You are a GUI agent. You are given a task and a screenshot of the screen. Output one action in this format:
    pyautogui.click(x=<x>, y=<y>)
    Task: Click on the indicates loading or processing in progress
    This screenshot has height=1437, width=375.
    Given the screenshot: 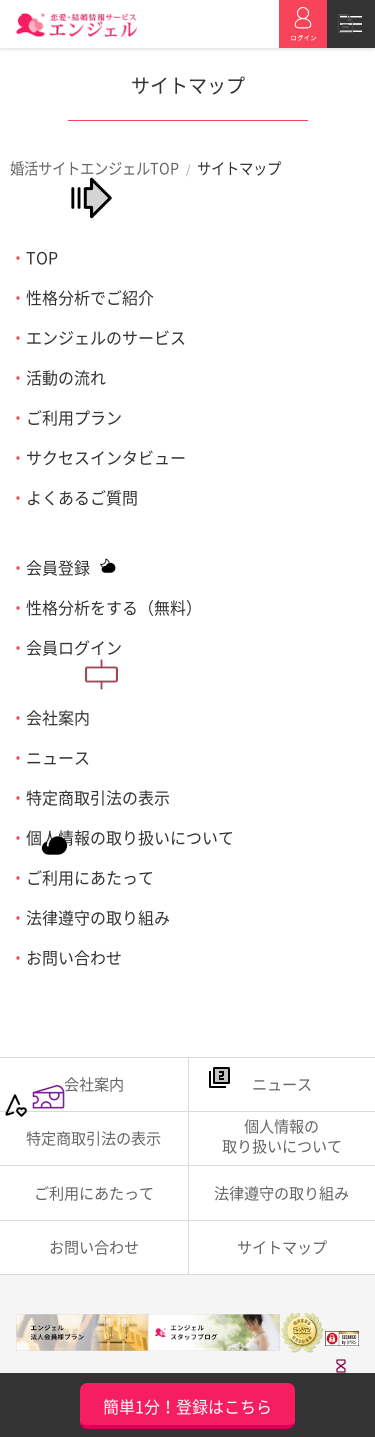 What is the action you would take?
    pyautogui.click(x=341, y=1366)
    